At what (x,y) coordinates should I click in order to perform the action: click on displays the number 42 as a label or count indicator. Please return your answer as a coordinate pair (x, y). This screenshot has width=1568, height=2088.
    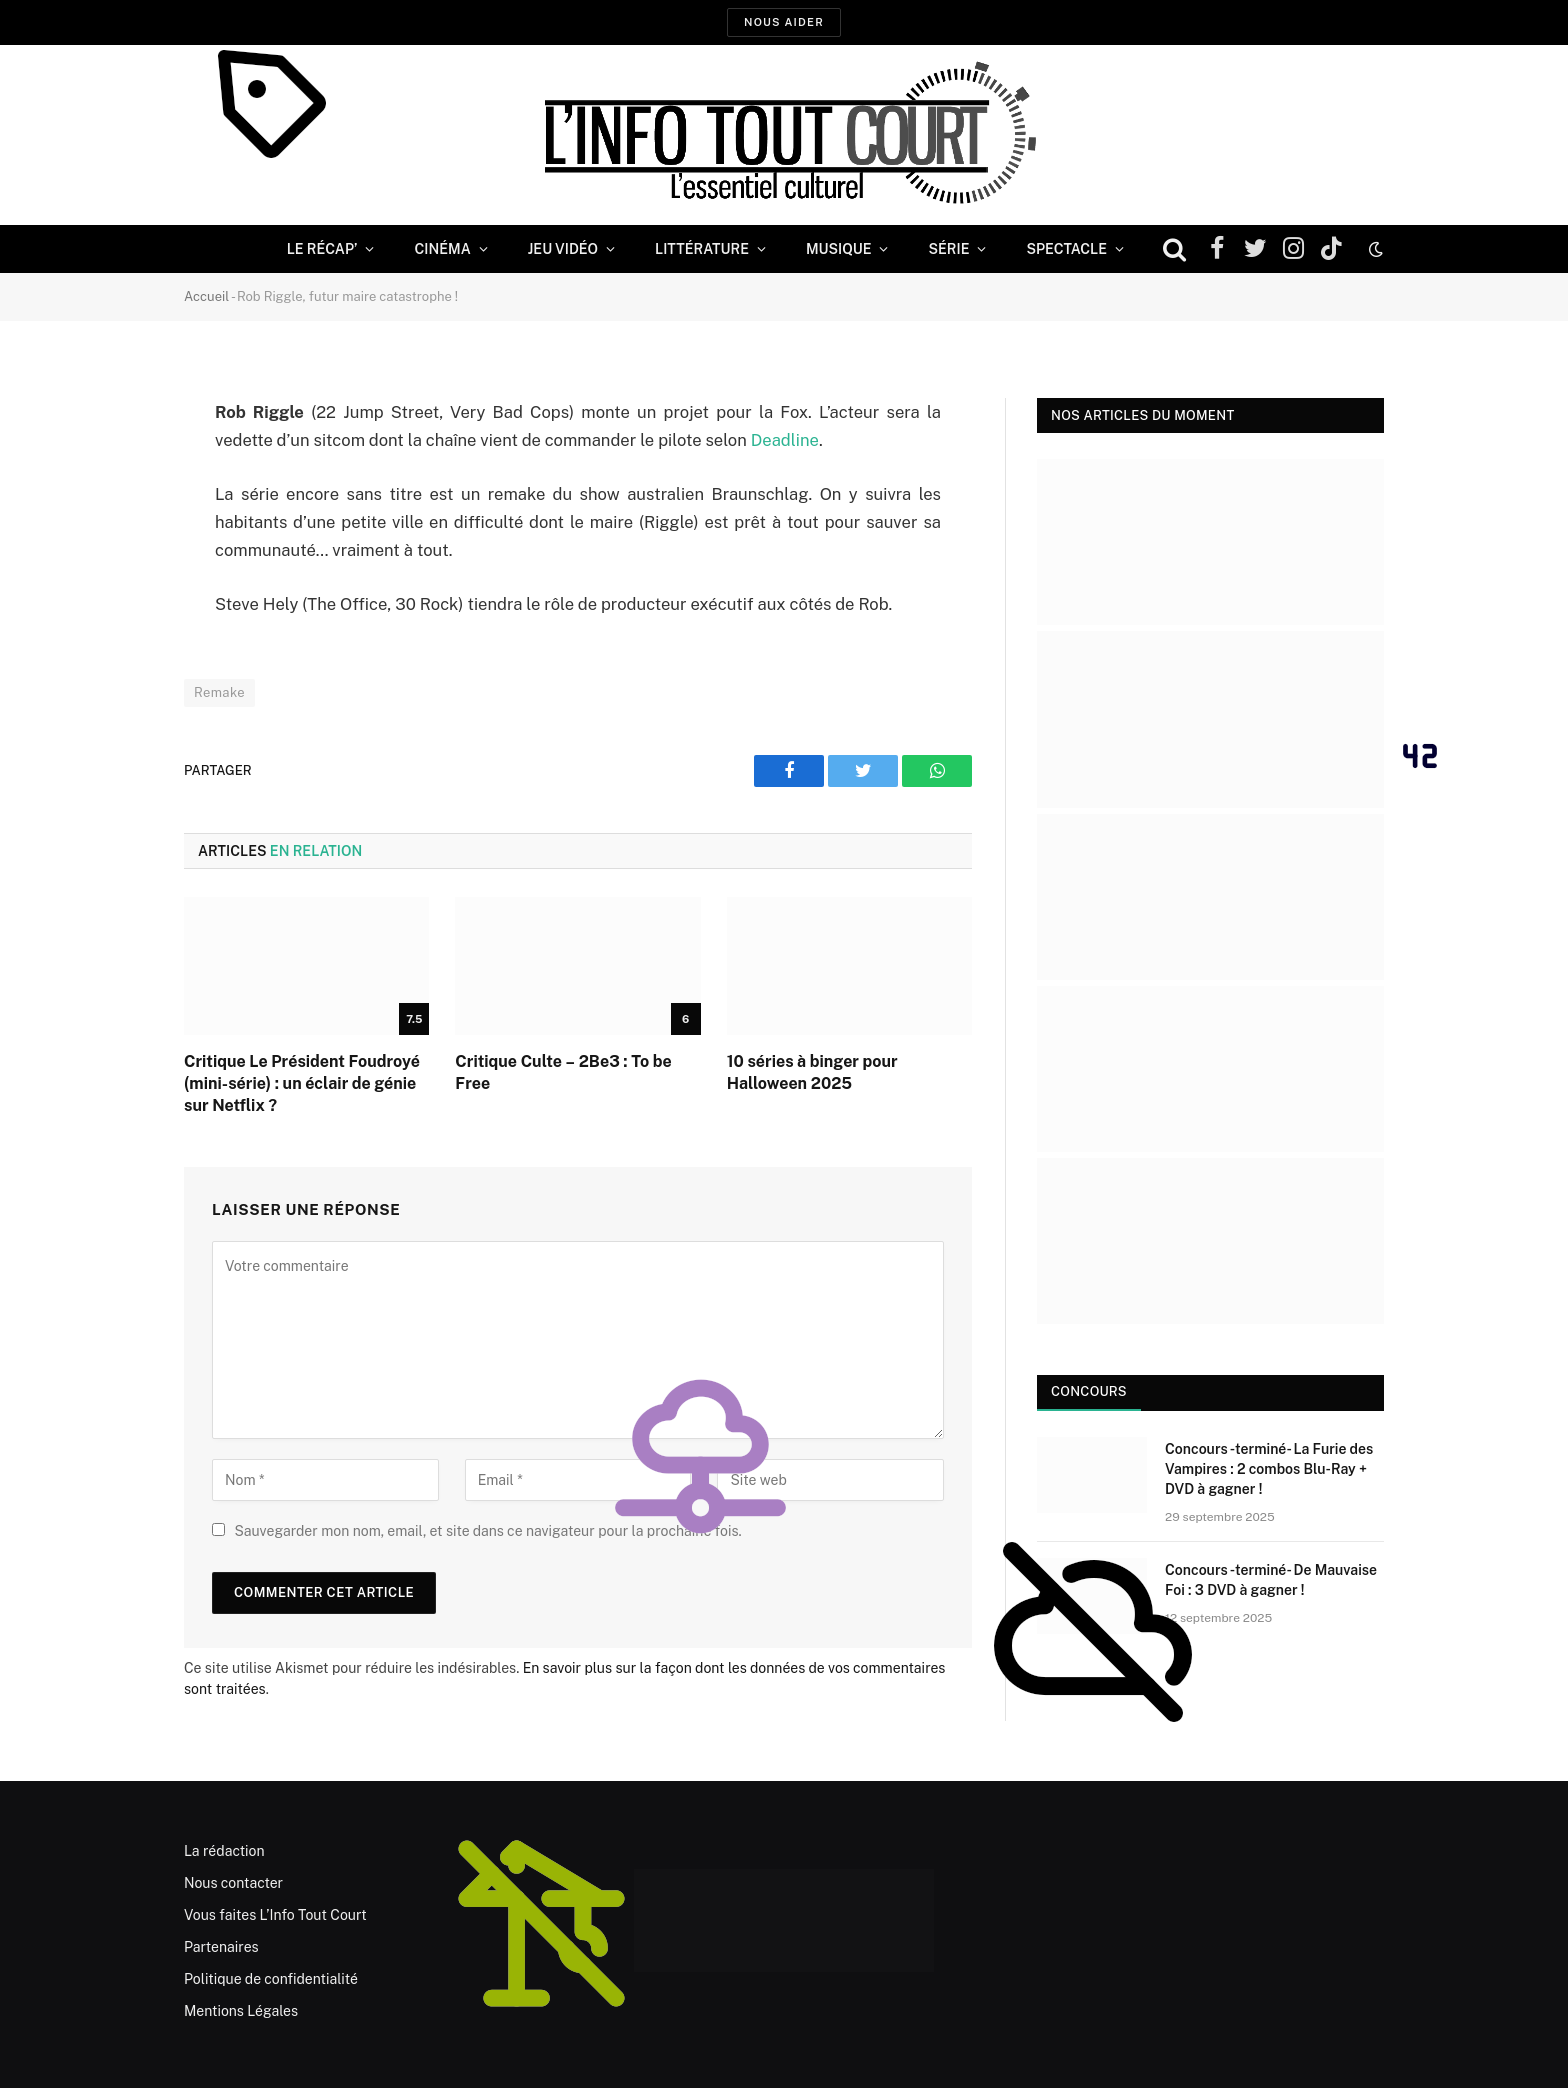
    Looking at the image, I should click on (1420, 756).